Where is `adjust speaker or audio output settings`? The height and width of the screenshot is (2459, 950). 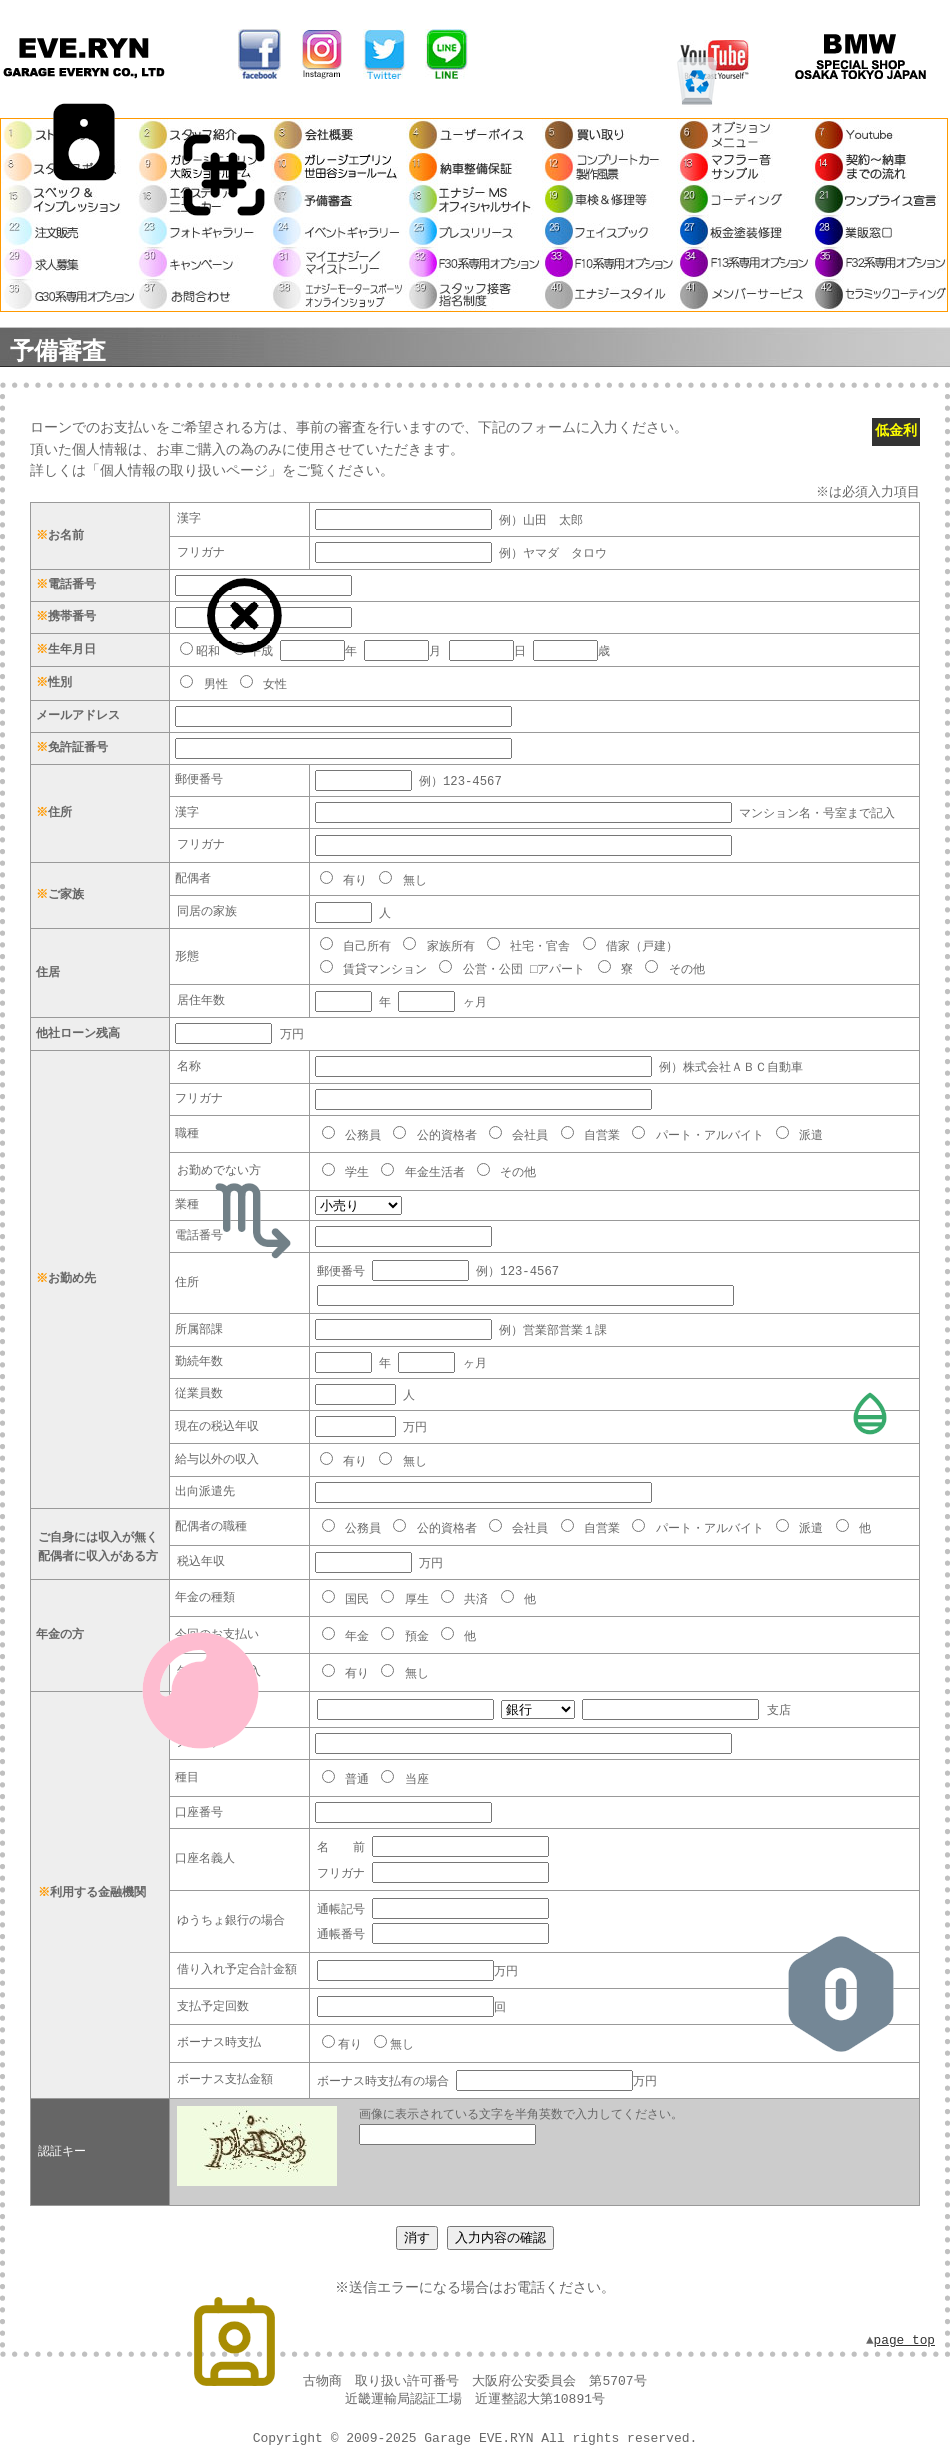 adjust speaker or audio output settings is located at coordinates (84, 142).